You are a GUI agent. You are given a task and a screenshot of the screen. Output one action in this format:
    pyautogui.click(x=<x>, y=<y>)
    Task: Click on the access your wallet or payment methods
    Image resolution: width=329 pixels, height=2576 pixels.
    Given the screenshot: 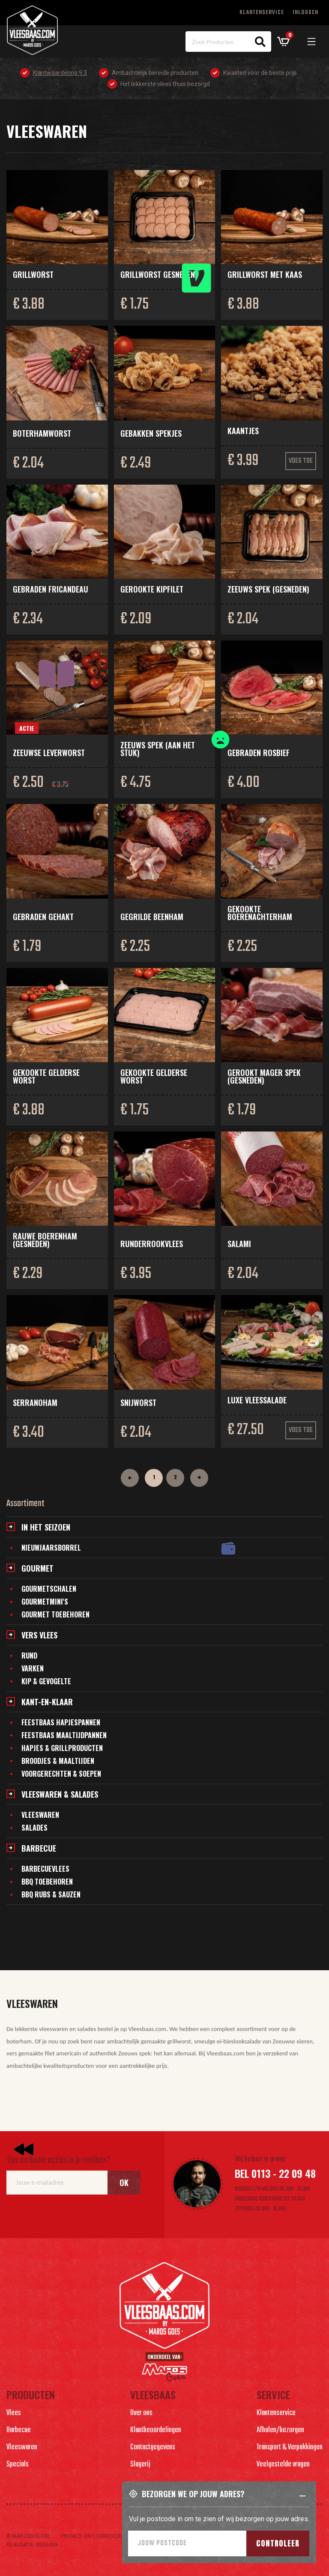 What is the action you would take?
    pyautogui.click(x=228, y=1549)
    